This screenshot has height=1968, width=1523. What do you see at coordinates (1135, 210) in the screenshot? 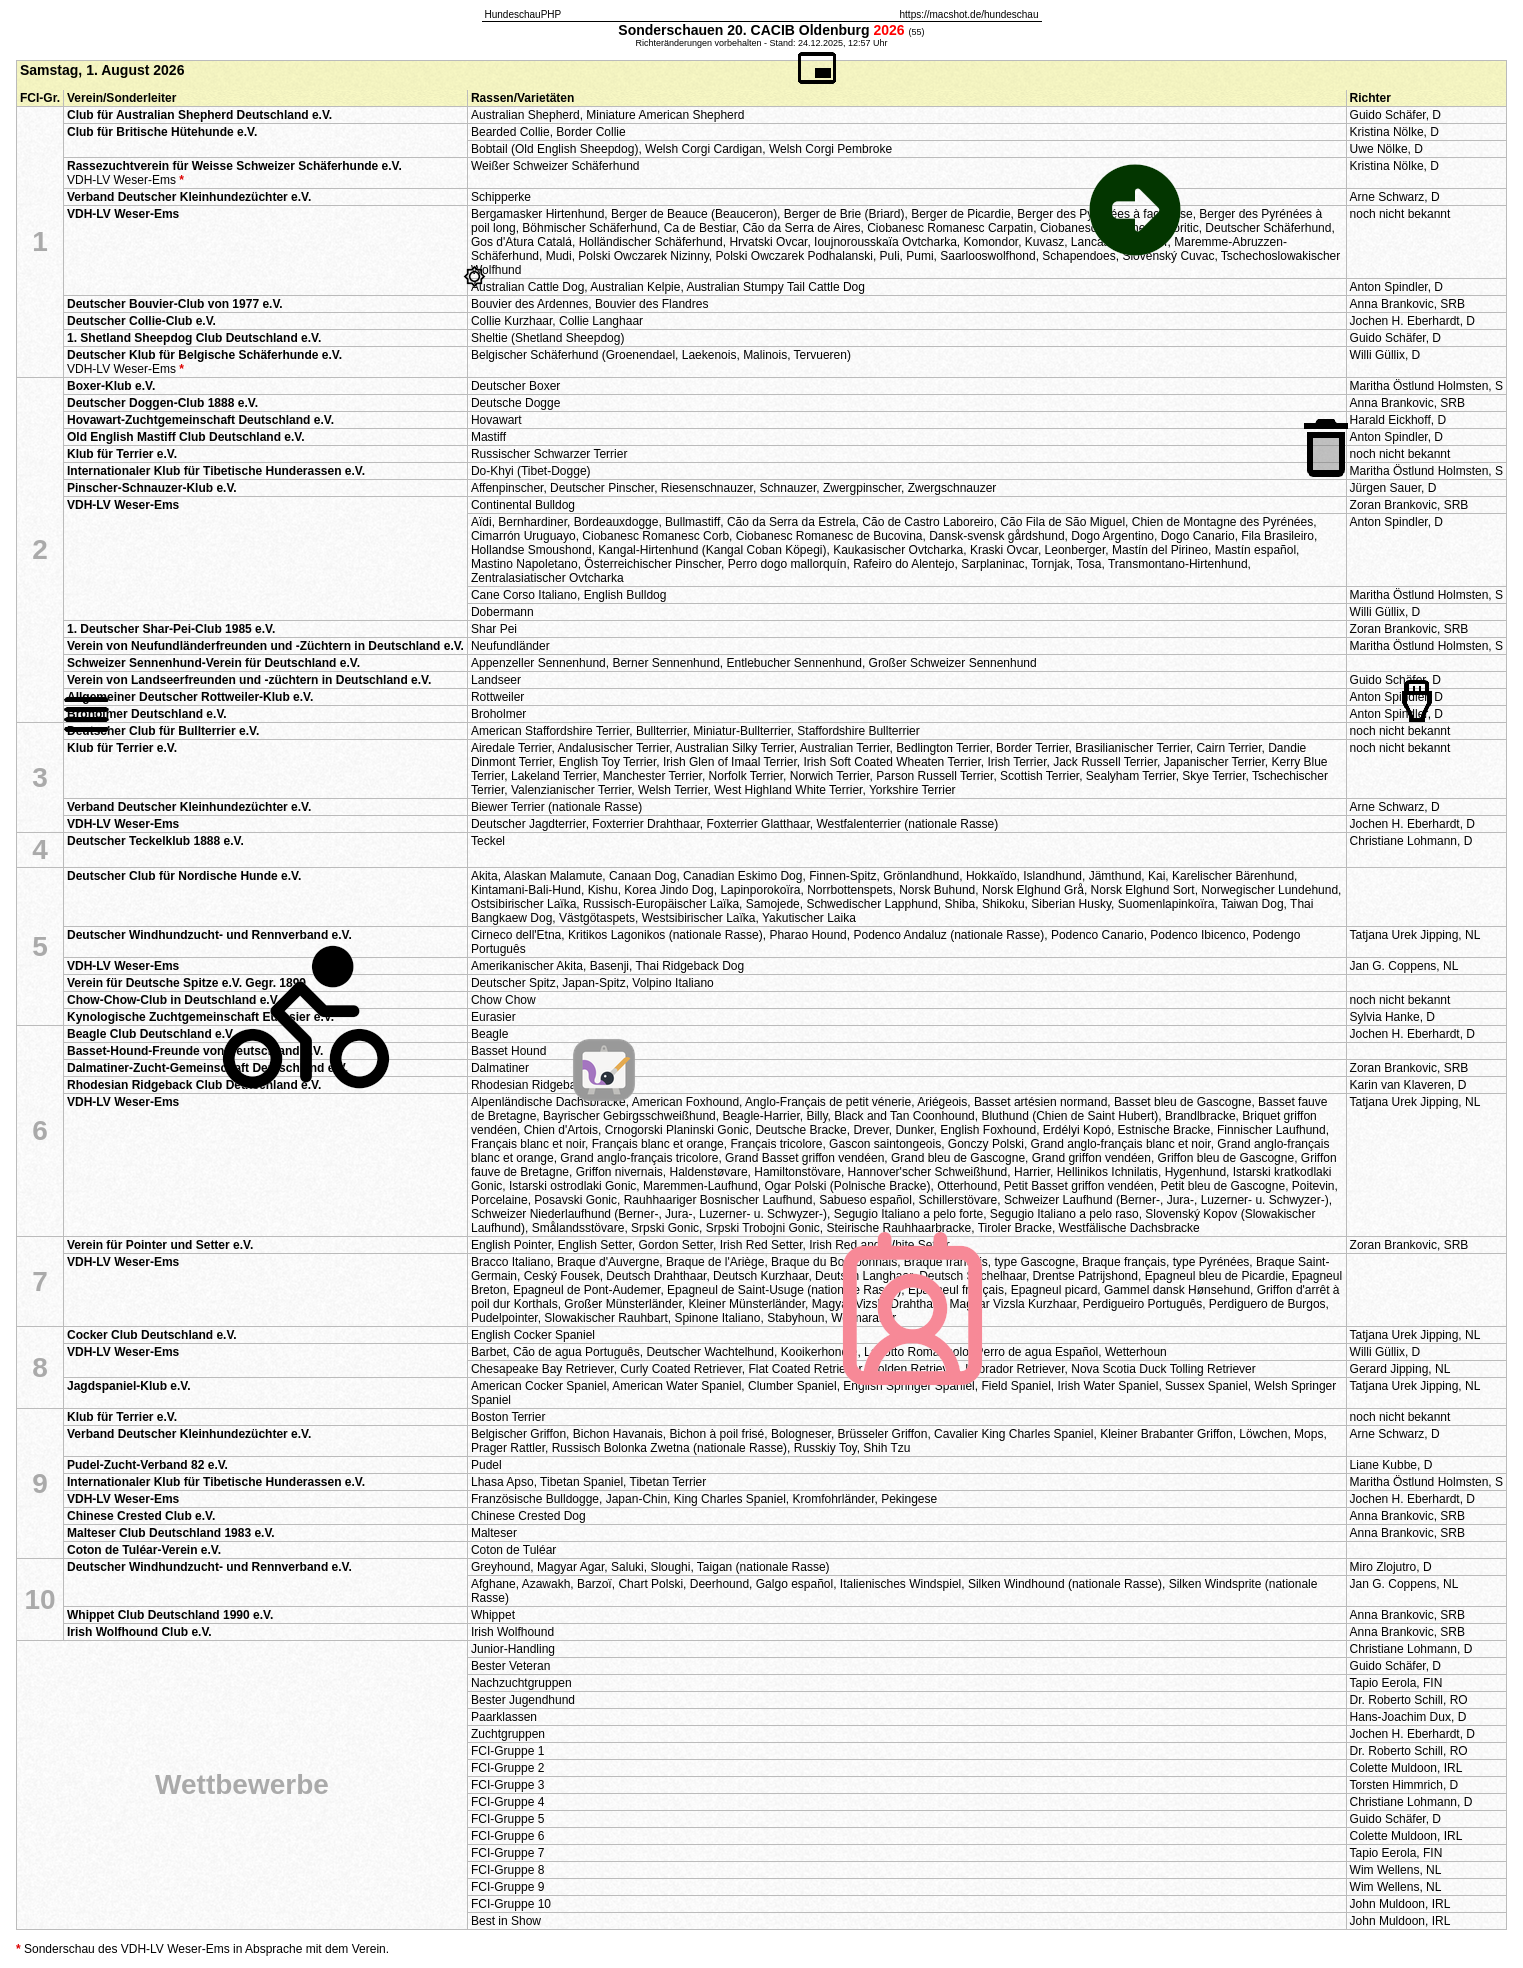
I see `go to next item or step` at bounding box center [1135, 210].